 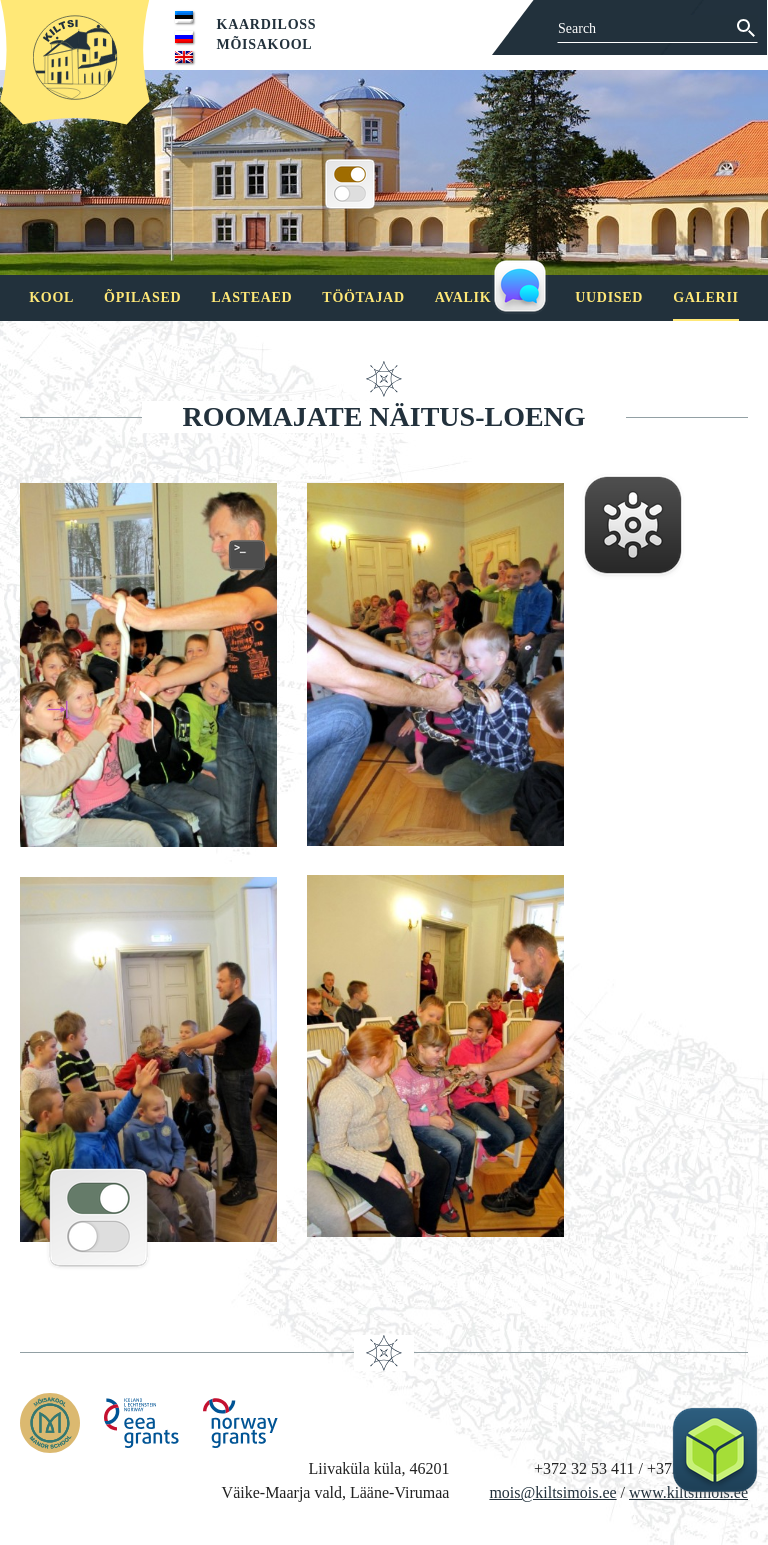 I want to click on open balenaEtcher to flash OS images, so click(x=715, y=1450).